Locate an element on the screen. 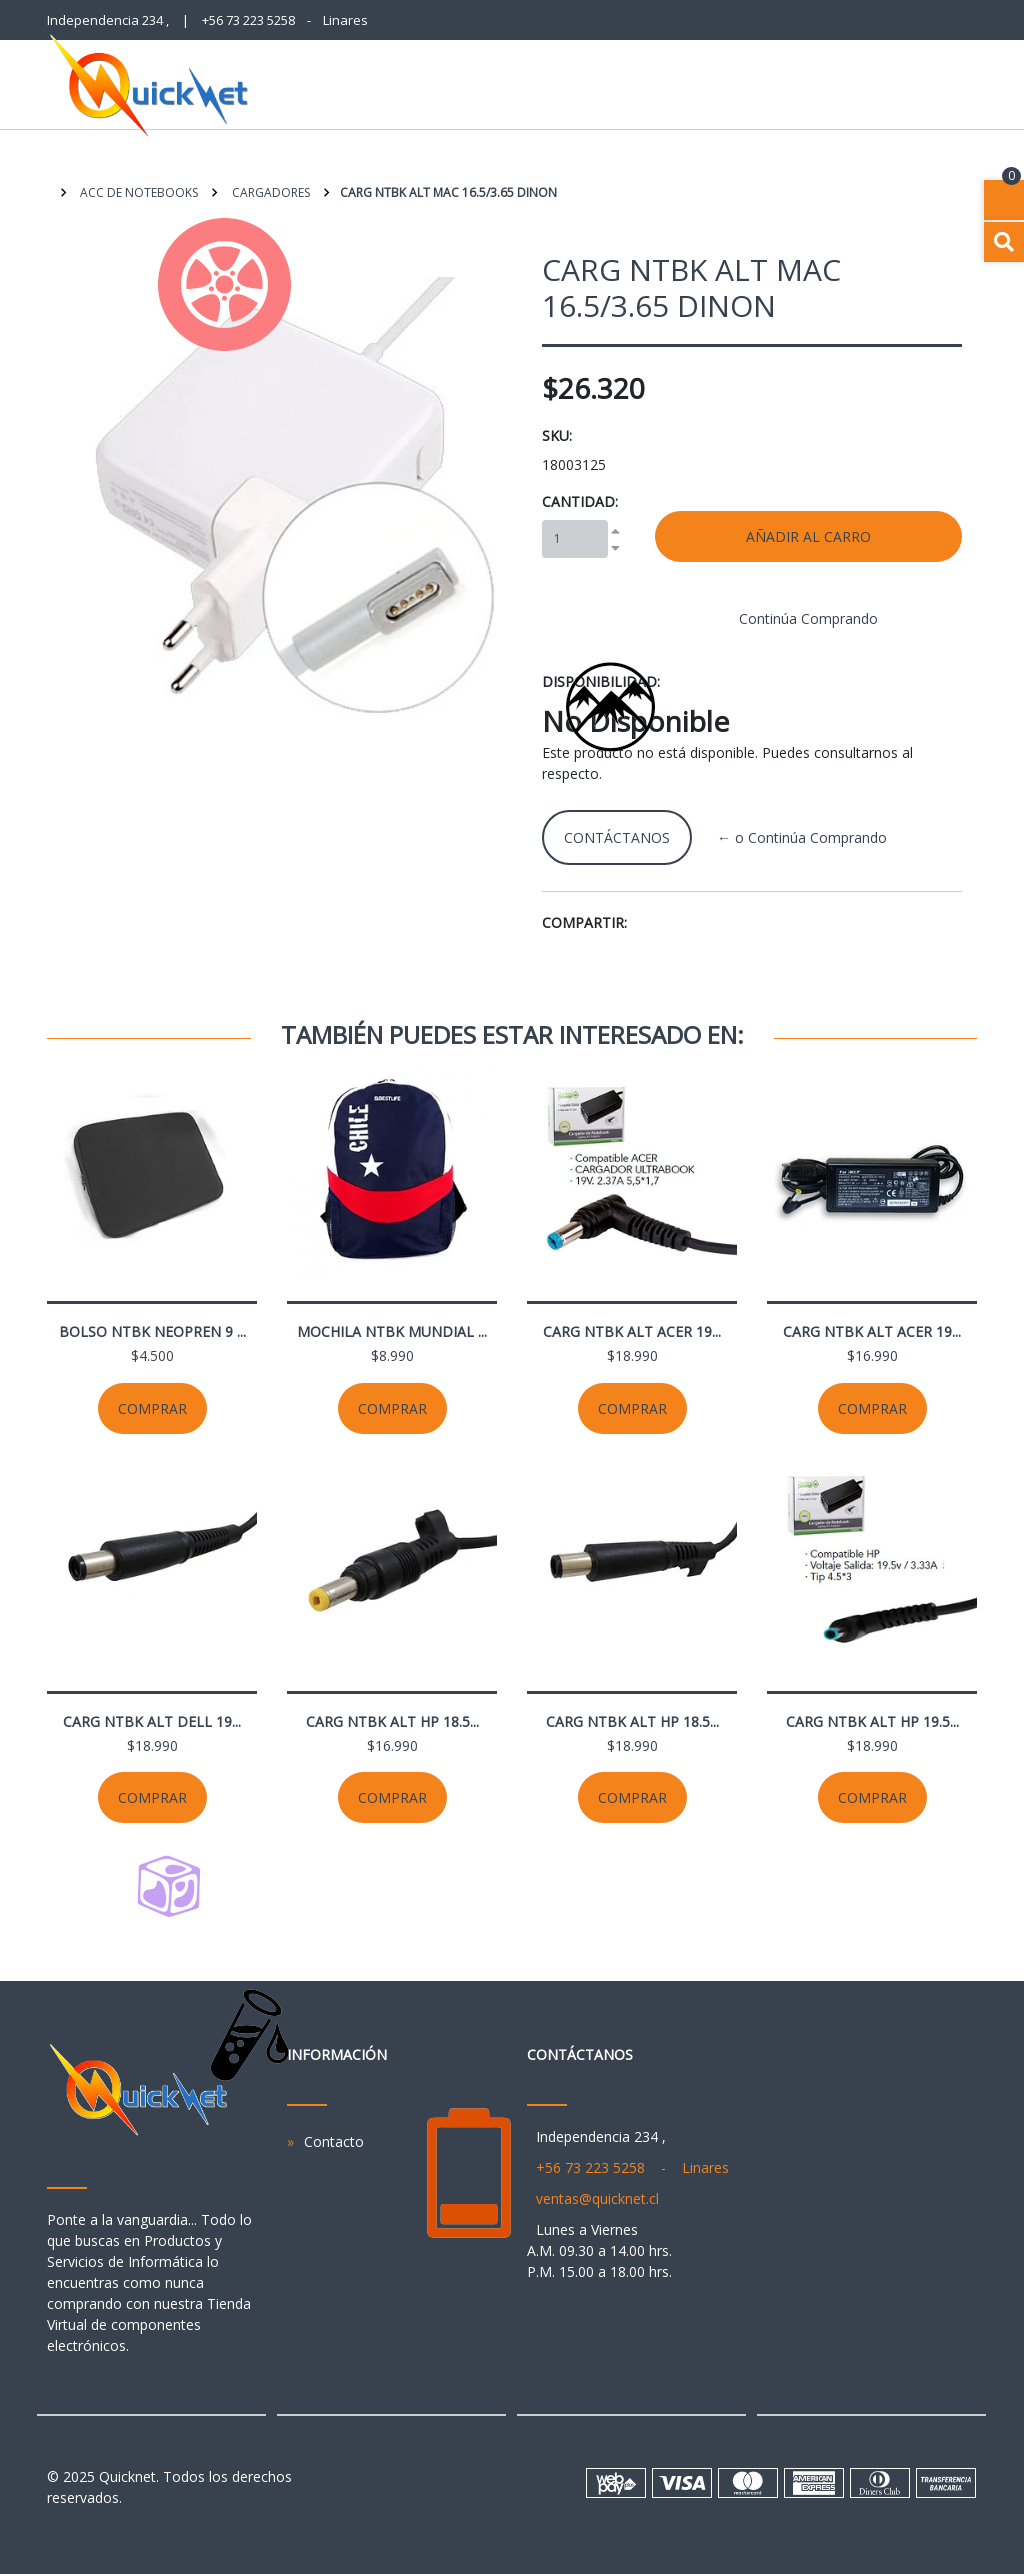 The height and width of the screenshot is (2574, 1024). view mountain or hiking trails is located at coordinates (610, 706).